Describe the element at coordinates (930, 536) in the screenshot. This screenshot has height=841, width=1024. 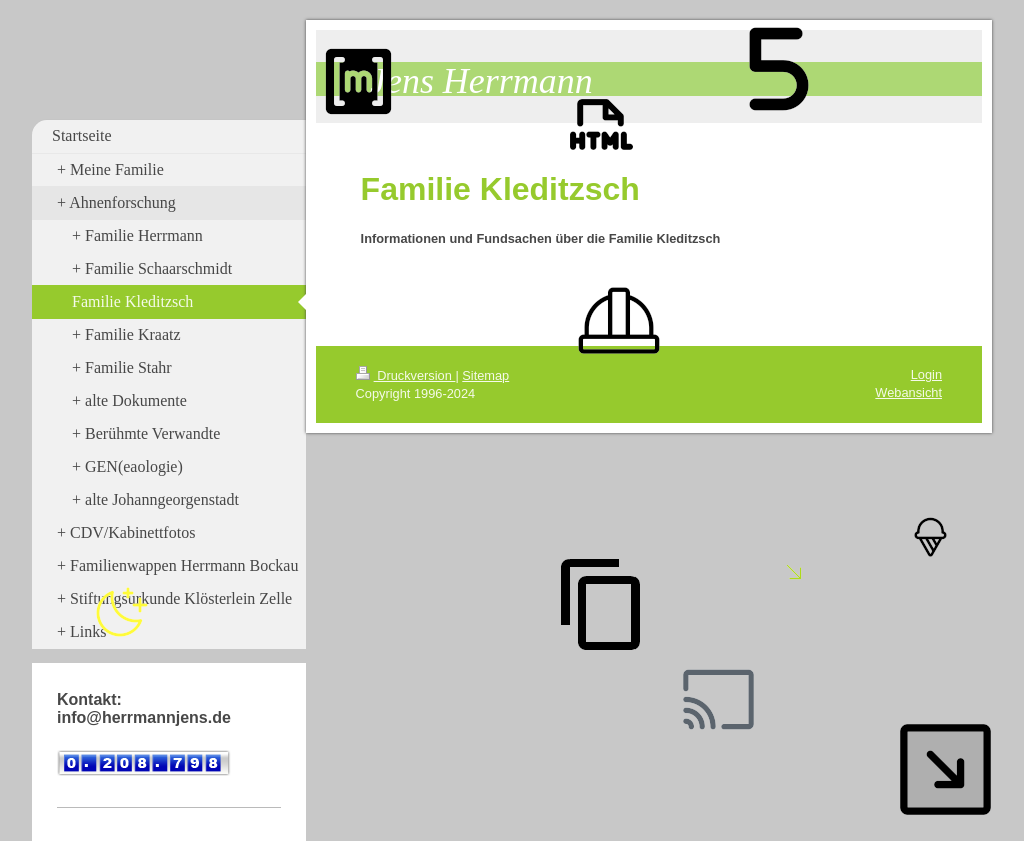
I see `browse desserts or sweet treats` at that location.